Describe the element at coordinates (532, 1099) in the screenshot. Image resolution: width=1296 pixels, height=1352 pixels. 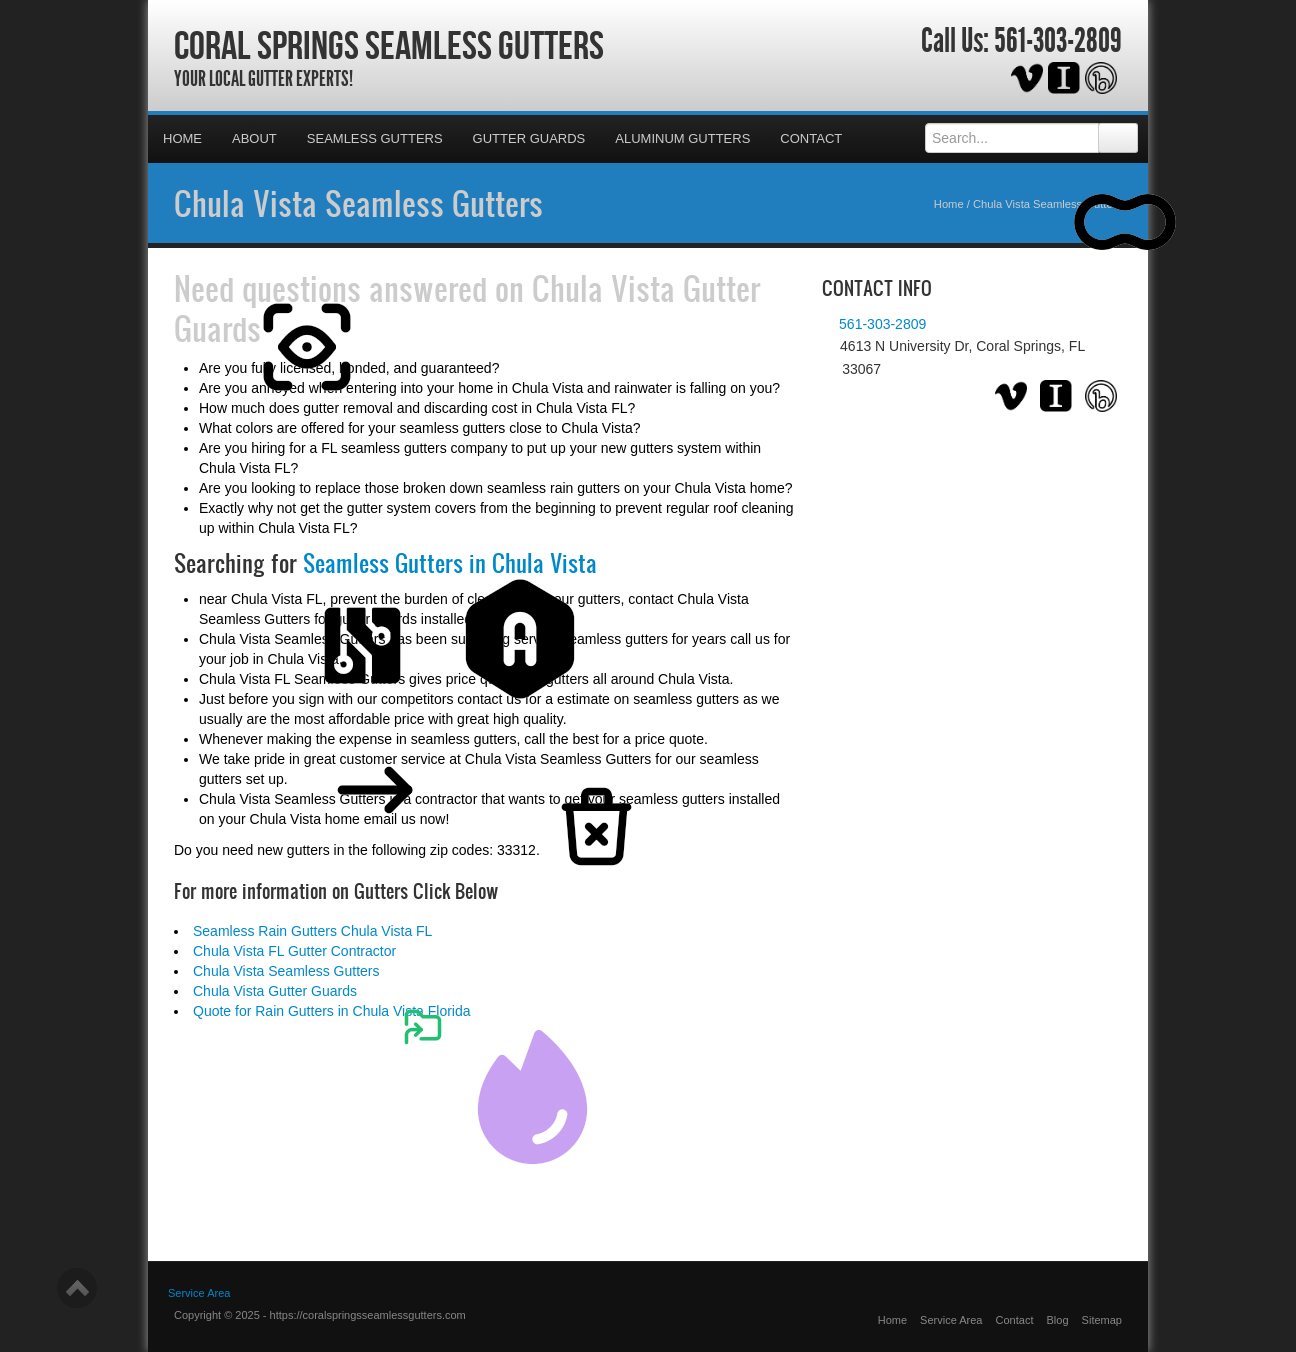
I see `indicates trending or popular content` at that location.